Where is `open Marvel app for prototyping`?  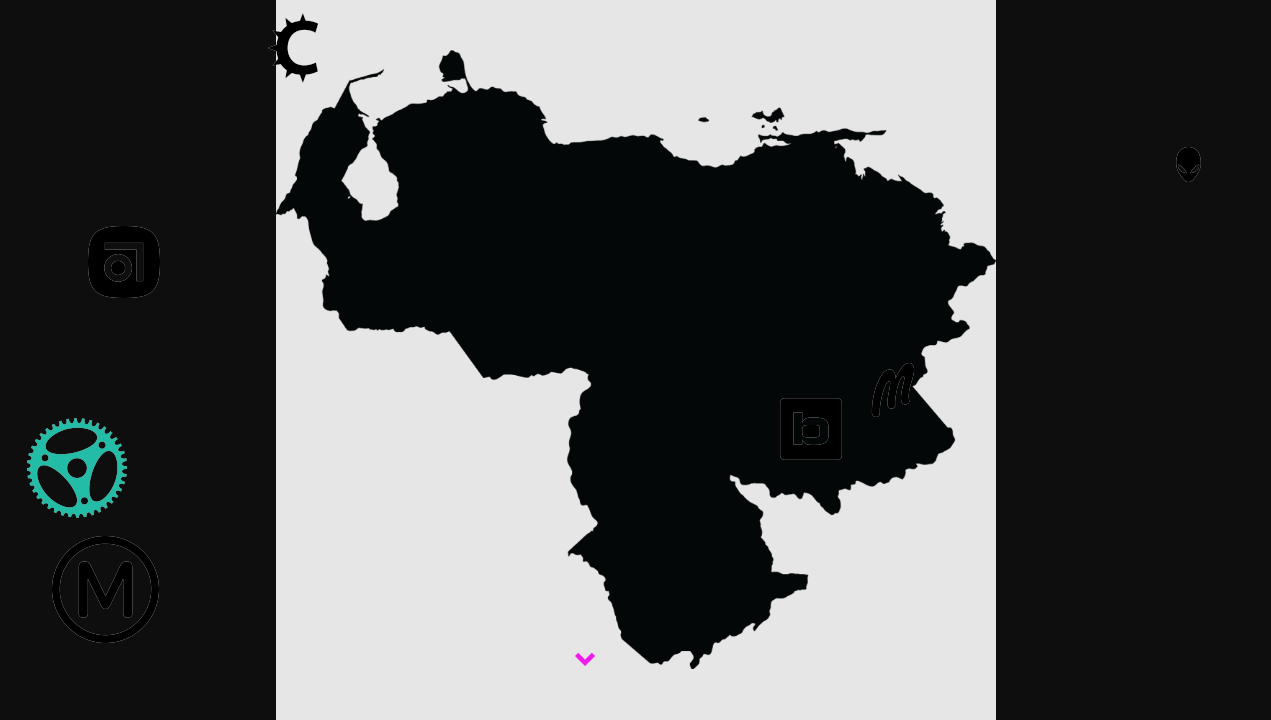 open Marvel app for prototyping is located at coordinates (893, 390).